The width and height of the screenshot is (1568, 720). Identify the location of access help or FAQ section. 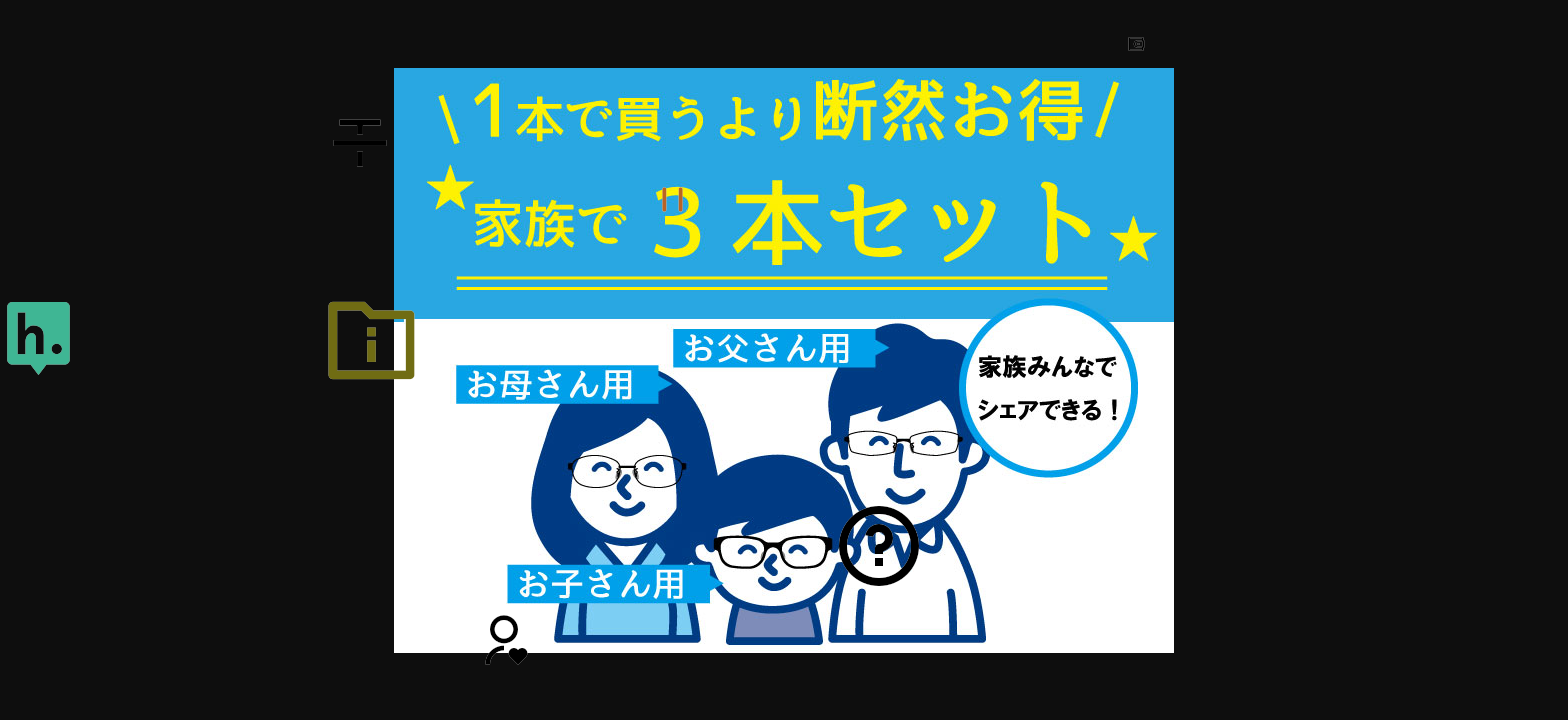
(879, 546).